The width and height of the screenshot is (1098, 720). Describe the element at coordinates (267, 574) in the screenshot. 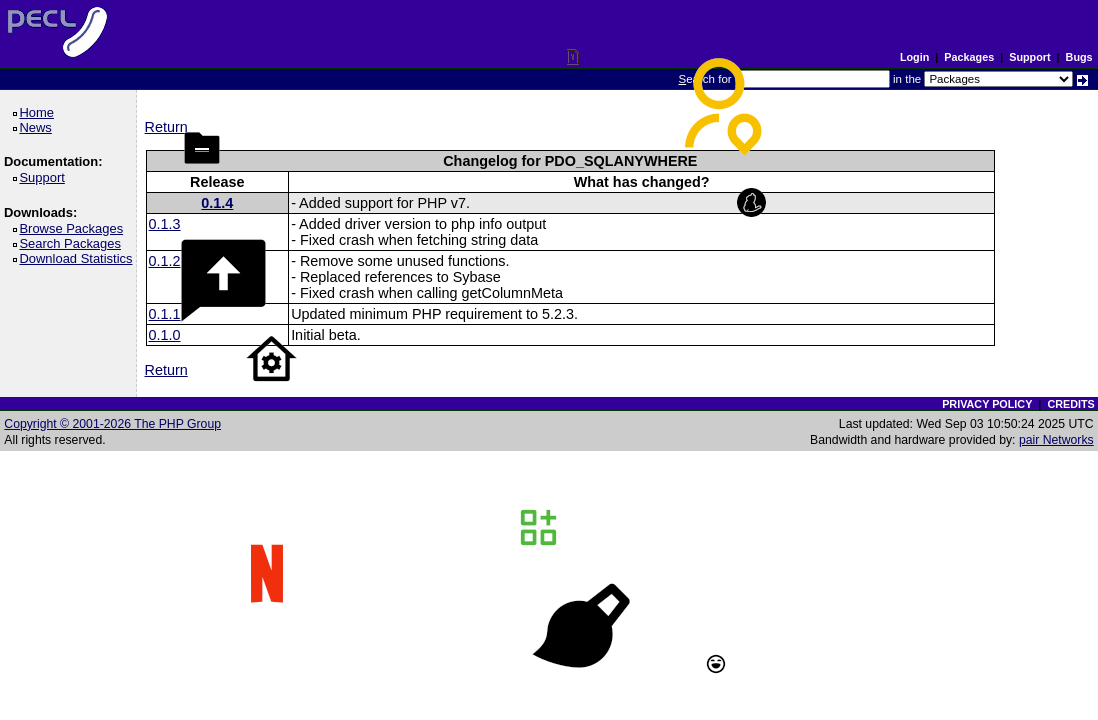

I see `open the Netflix app` at that location.